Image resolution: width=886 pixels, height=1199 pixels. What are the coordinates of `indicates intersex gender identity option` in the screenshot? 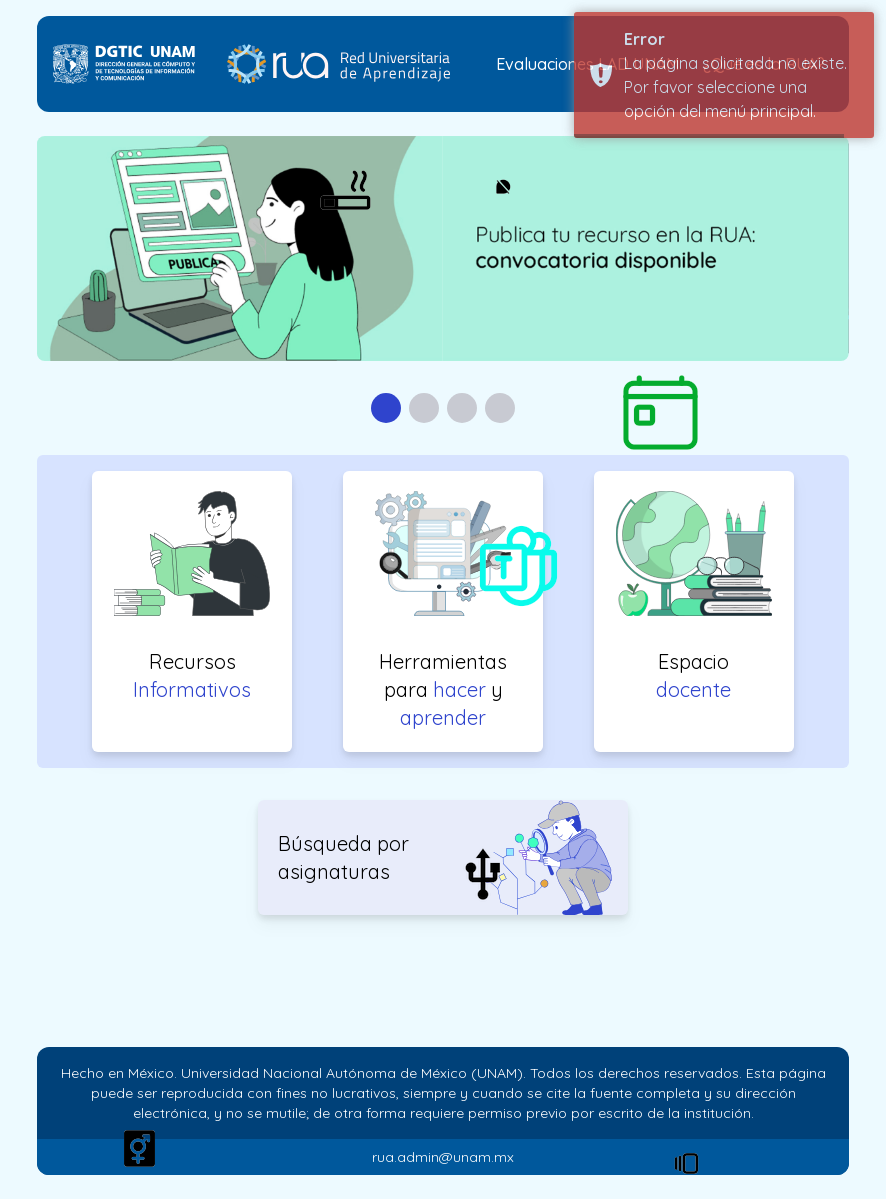 It's located at (139, 1148).